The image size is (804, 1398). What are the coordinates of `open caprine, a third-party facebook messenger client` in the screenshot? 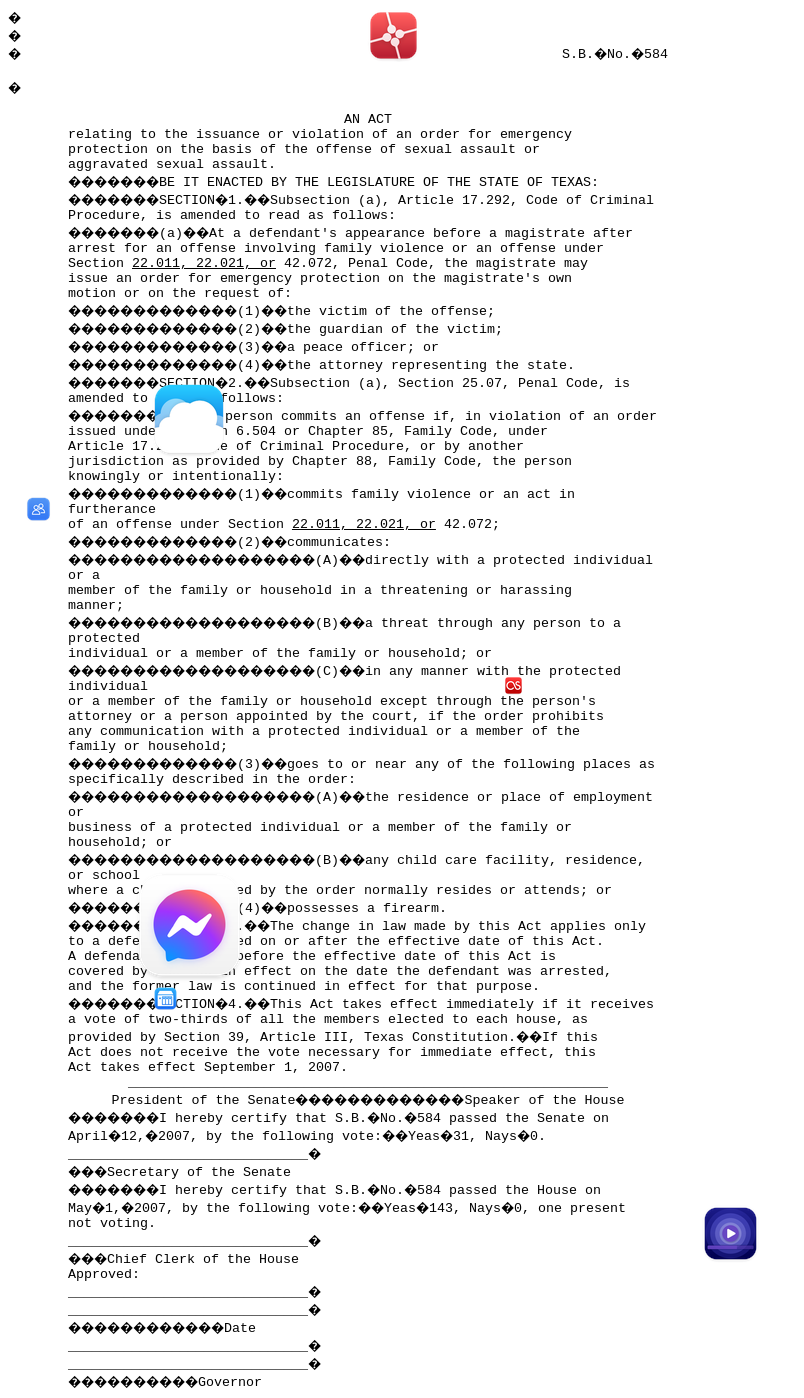 It's located at (189, 925).